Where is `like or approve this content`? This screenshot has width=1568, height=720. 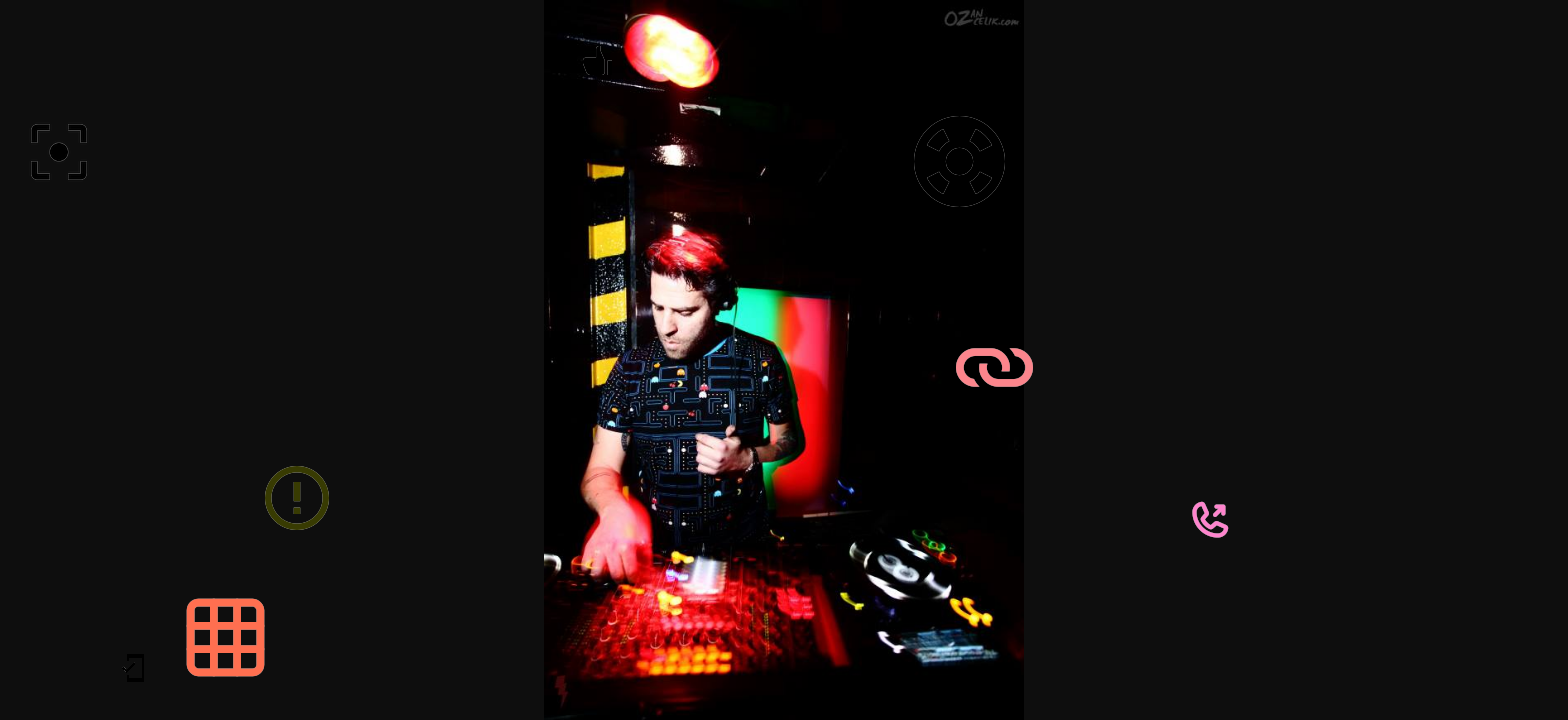
like or approve this content is located at coordinates (597, 60).